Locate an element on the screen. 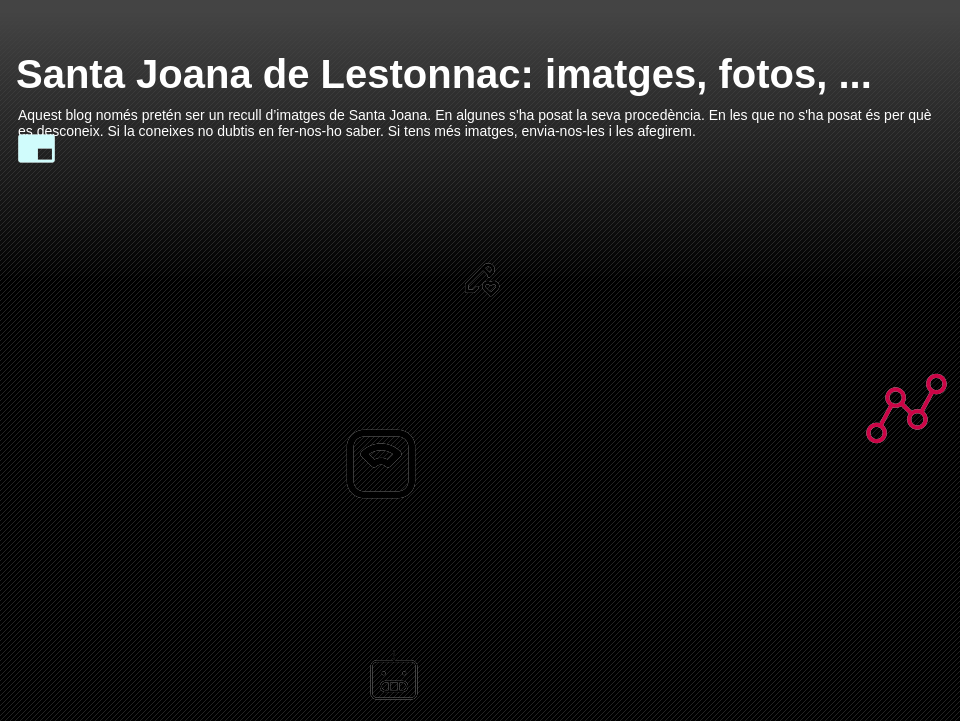 This screenshot has height=721, width=960. access AI assistant or chatbot is located at coordinates (394, 678).